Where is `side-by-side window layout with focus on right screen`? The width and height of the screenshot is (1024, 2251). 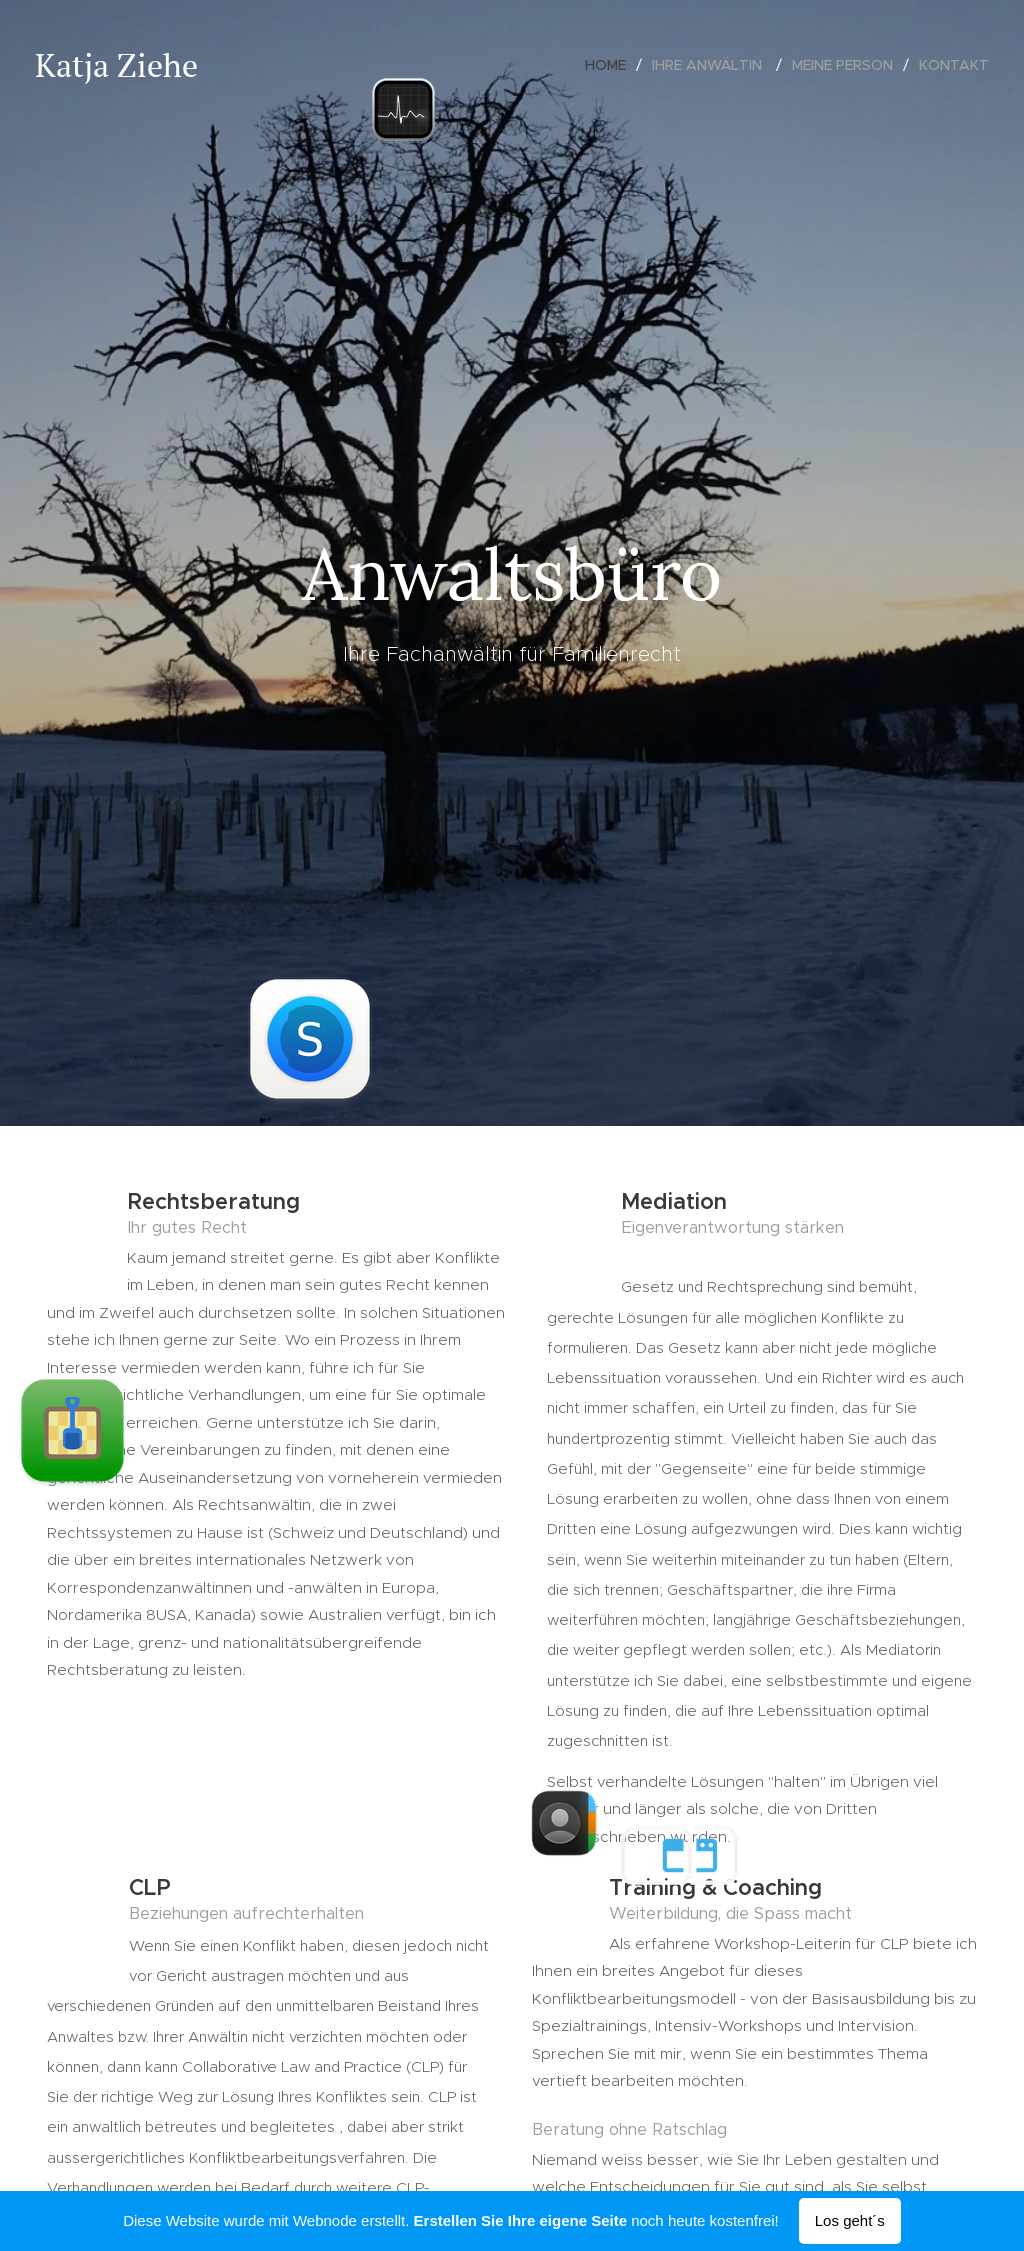
side-by-side window layout with focus on right screen is located at coordinates (679, 1855).